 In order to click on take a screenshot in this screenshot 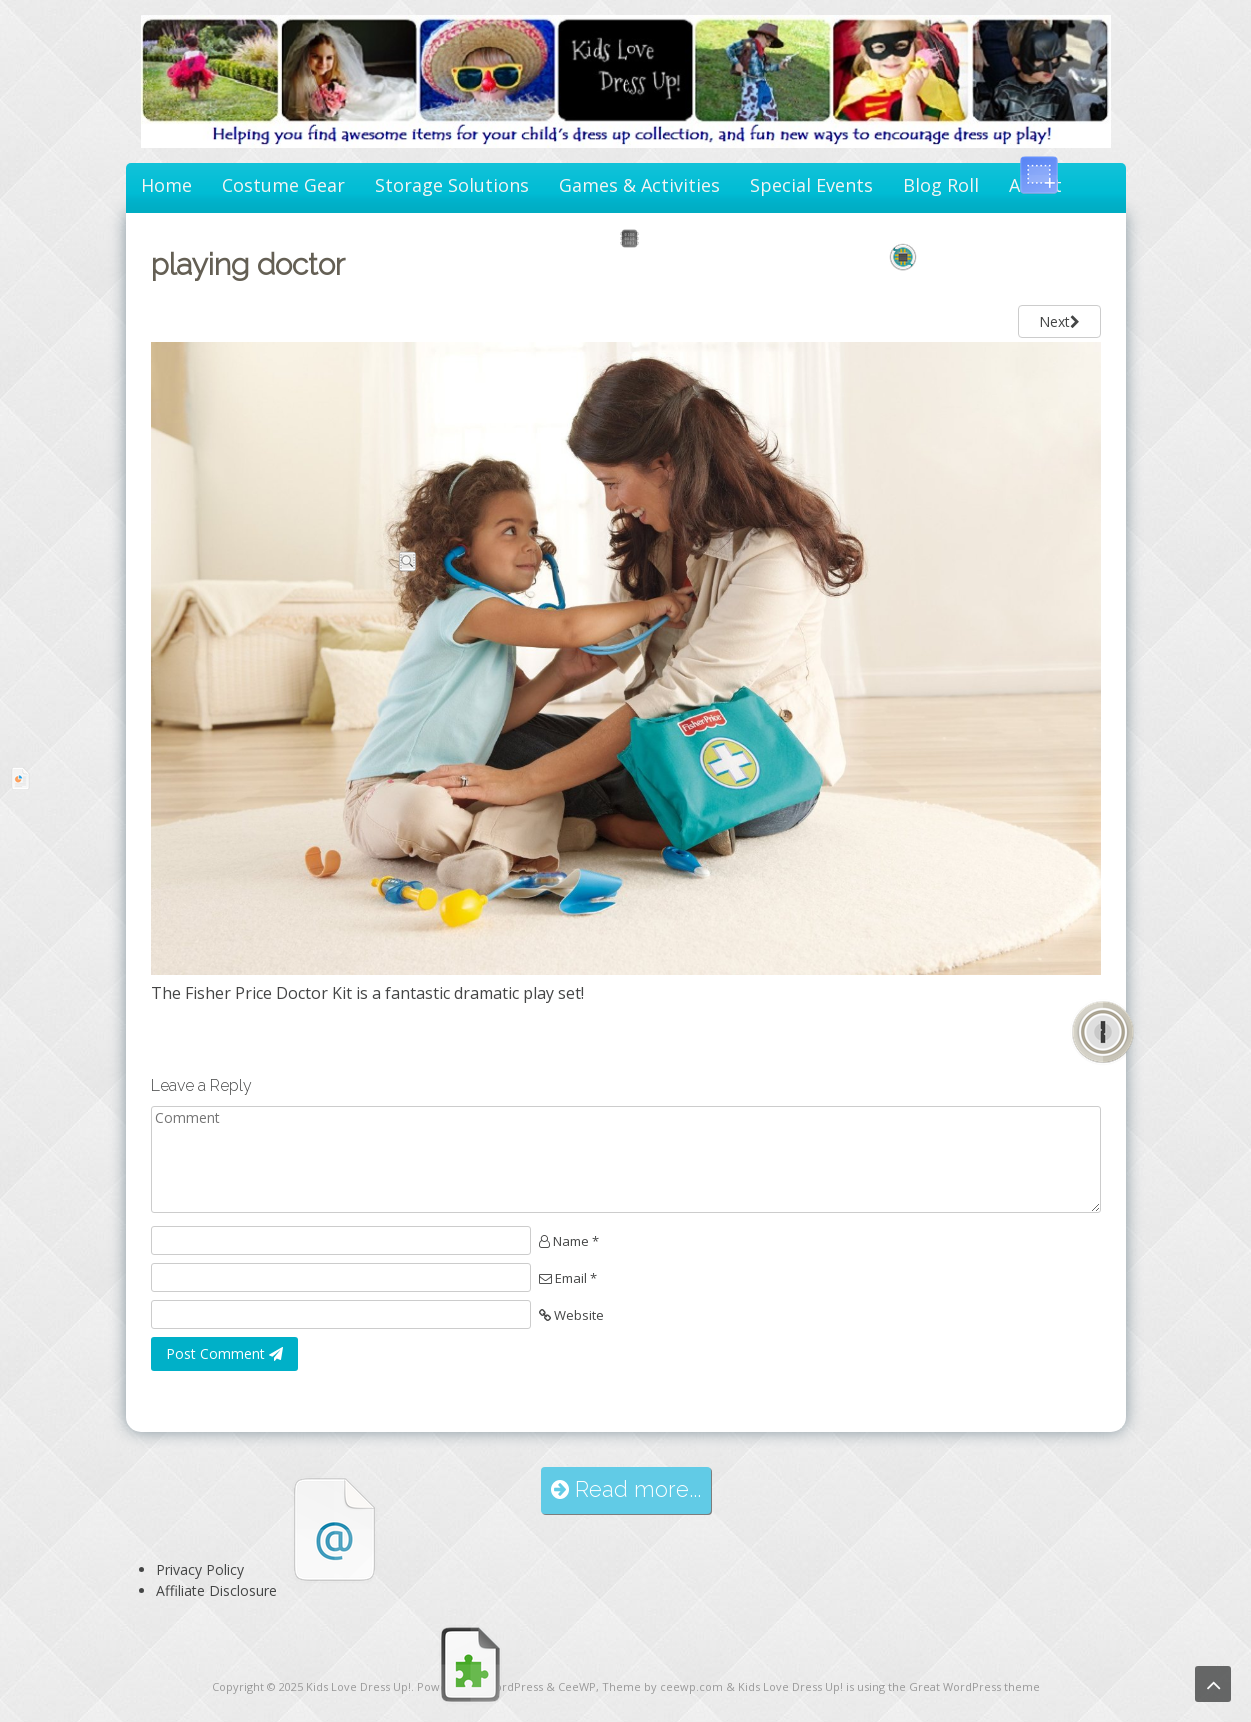, I will do `click(1039, 175)`.